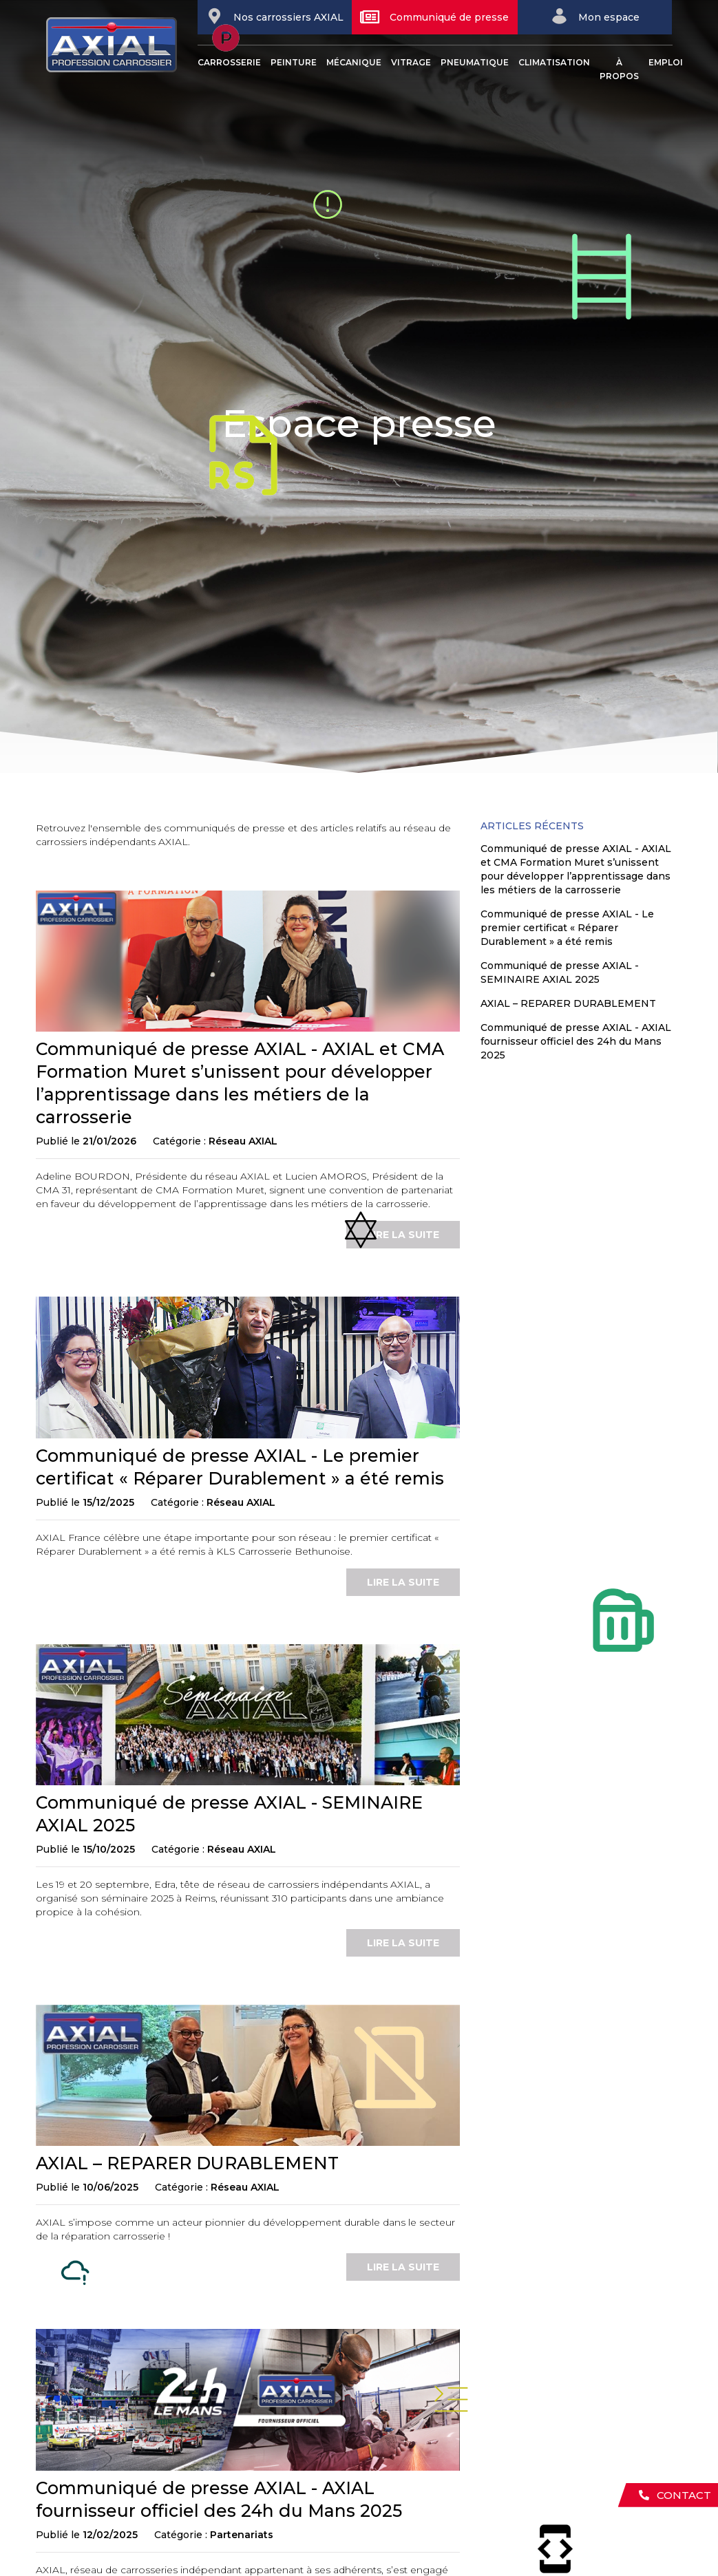 The image size is (718, 2576). What do you see at coordinates (328, 204) in the screenshot?
I see `indicates a warning or caution state` at bounding box center [328, 204].